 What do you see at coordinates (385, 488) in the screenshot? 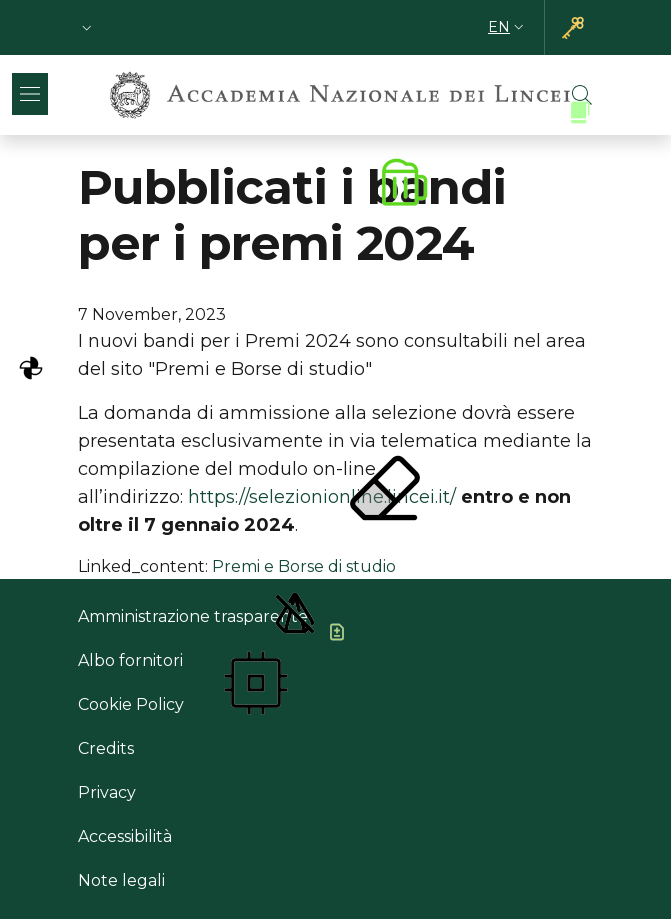
I see `erase or clear content` at bounding box center [385, 488].